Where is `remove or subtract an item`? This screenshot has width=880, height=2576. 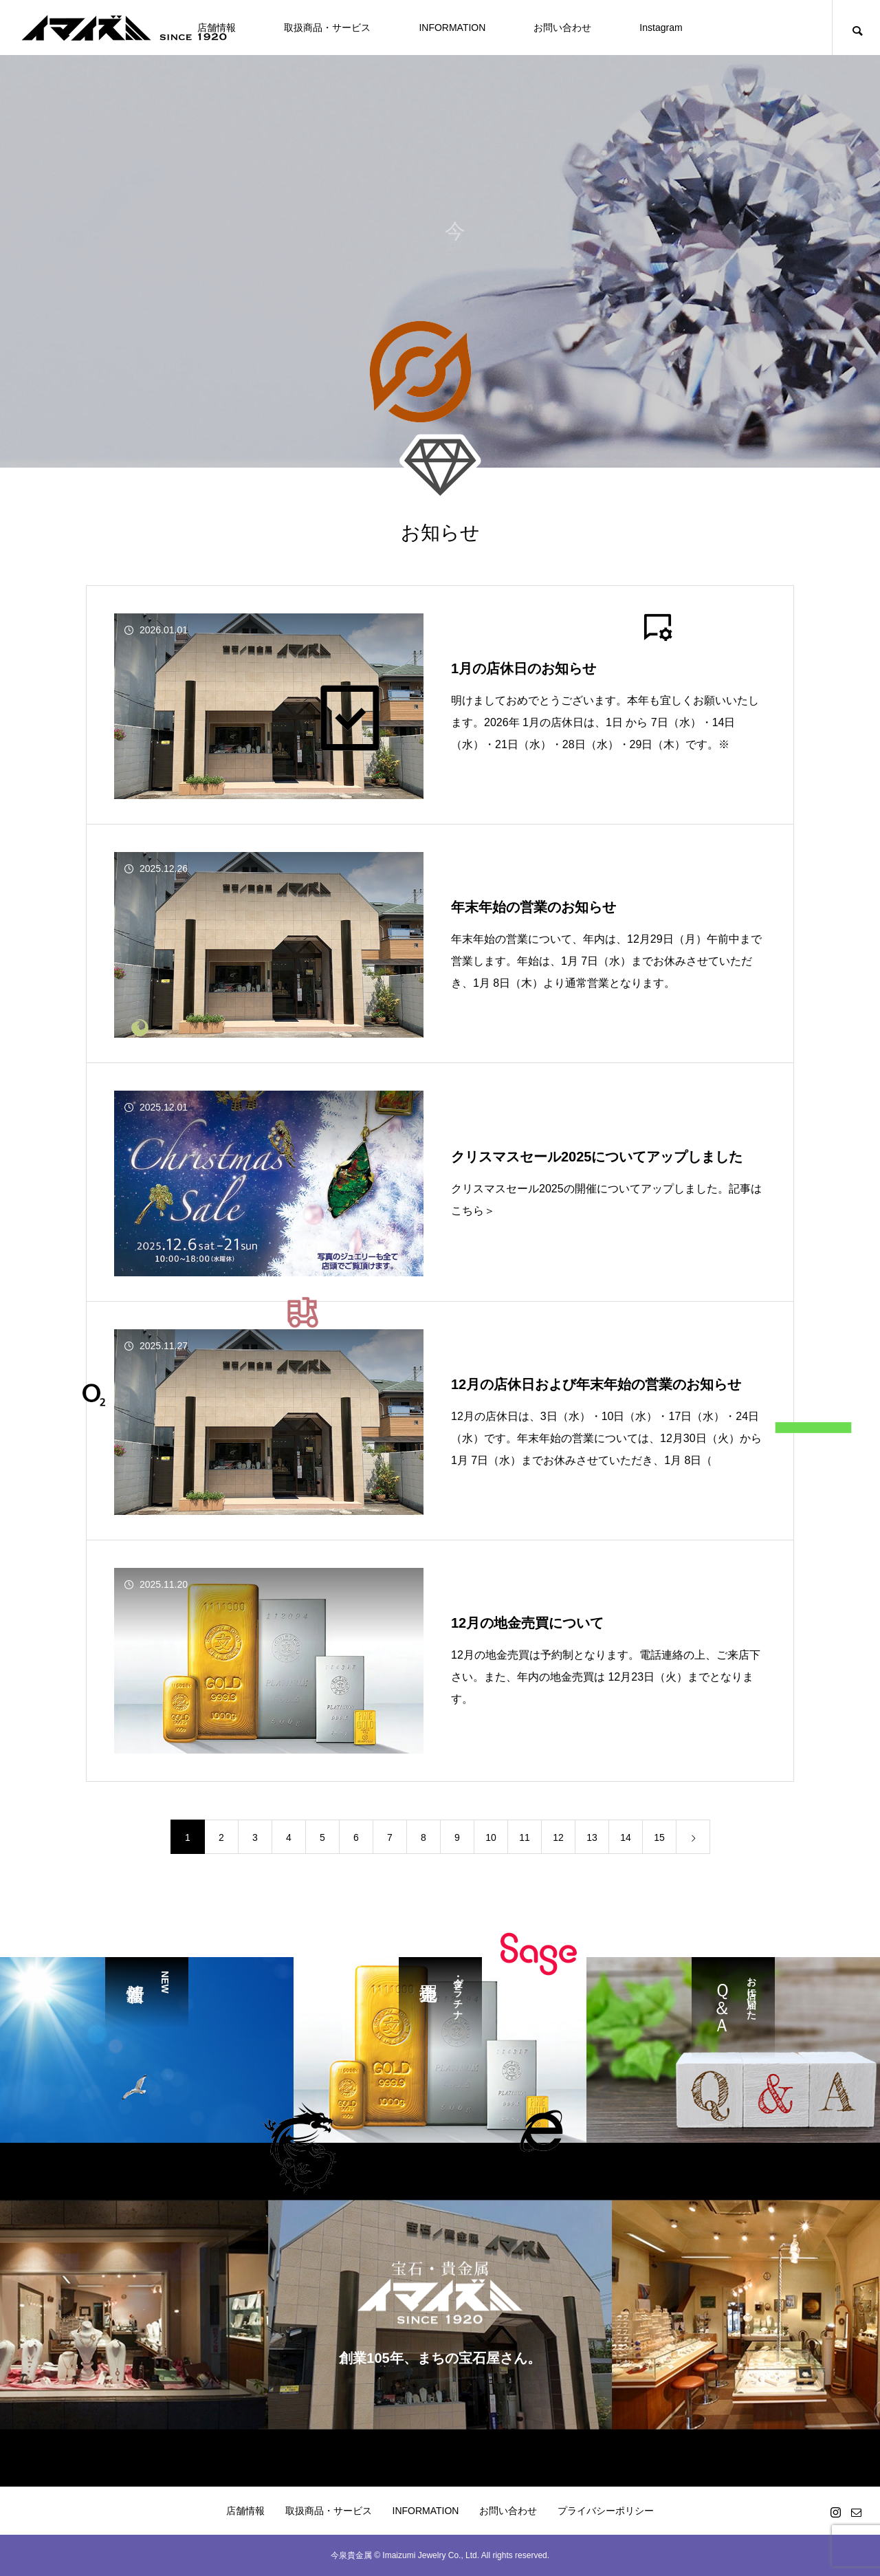 remove or subtract an item is located at coordinates (813, 1428).